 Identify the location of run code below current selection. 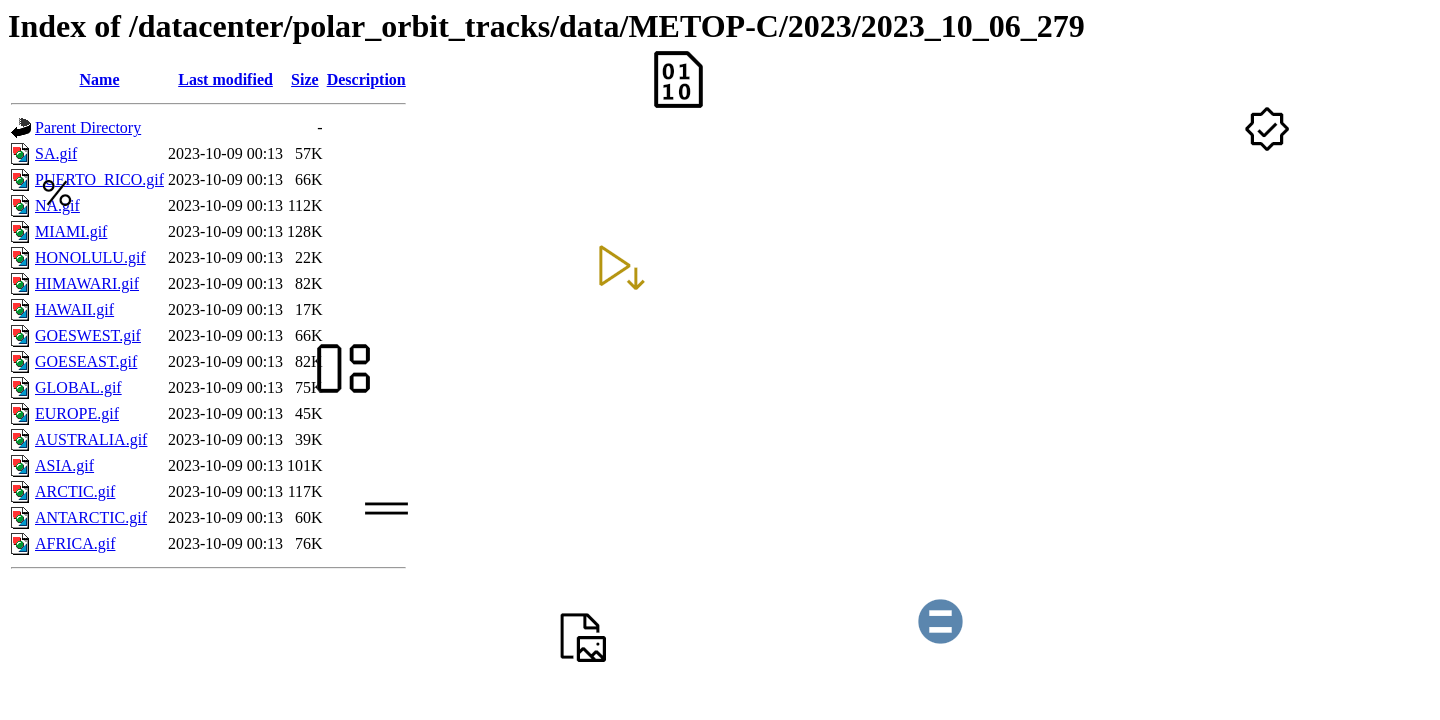
(621, 267).